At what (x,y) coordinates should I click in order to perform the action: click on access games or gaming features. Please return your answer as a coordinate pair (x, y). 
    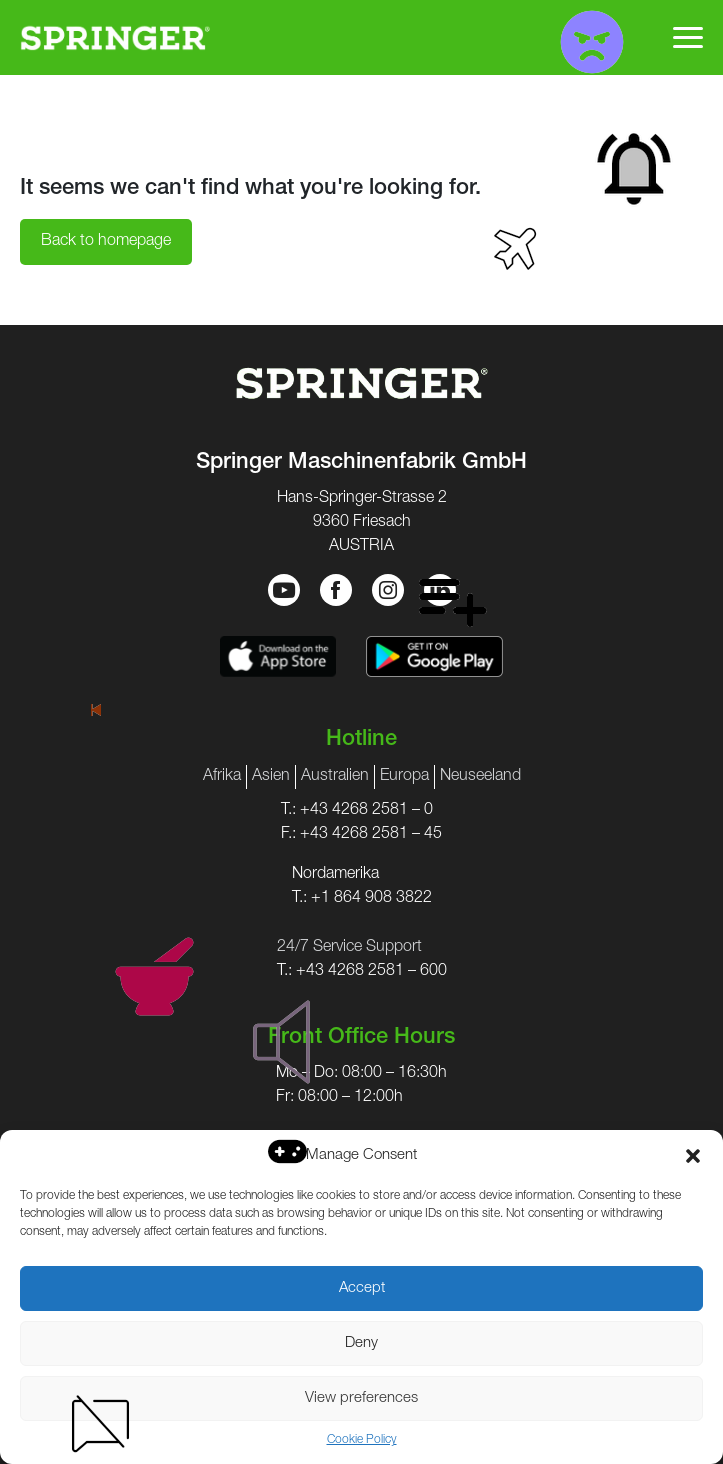
    Looking at the image, I should click on (287, 1151).